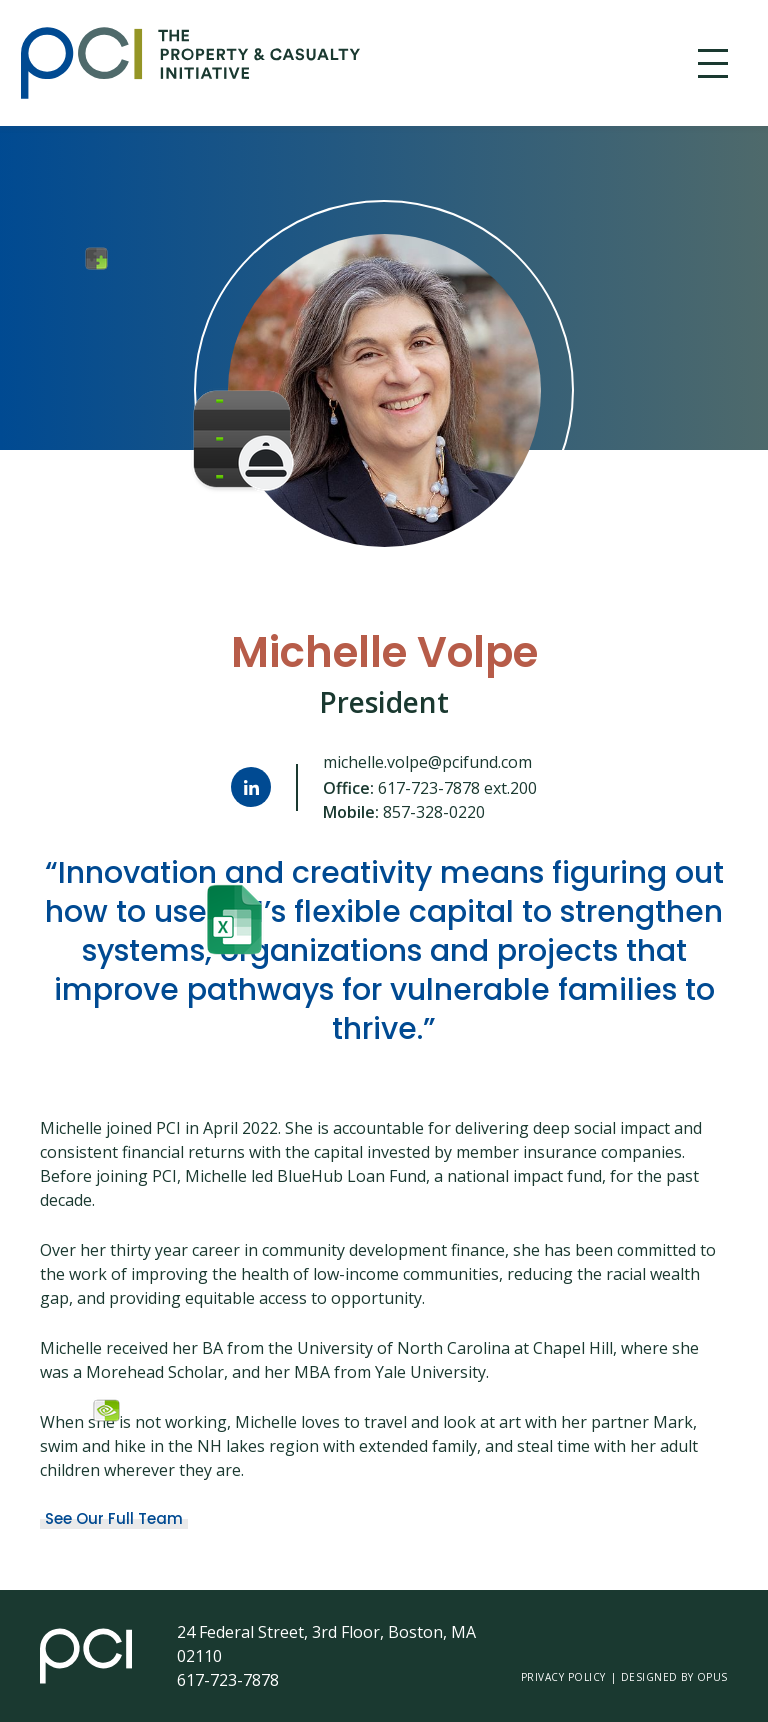  I want to click on open a microsoft excel spreadsheet file, so click(234, 919).